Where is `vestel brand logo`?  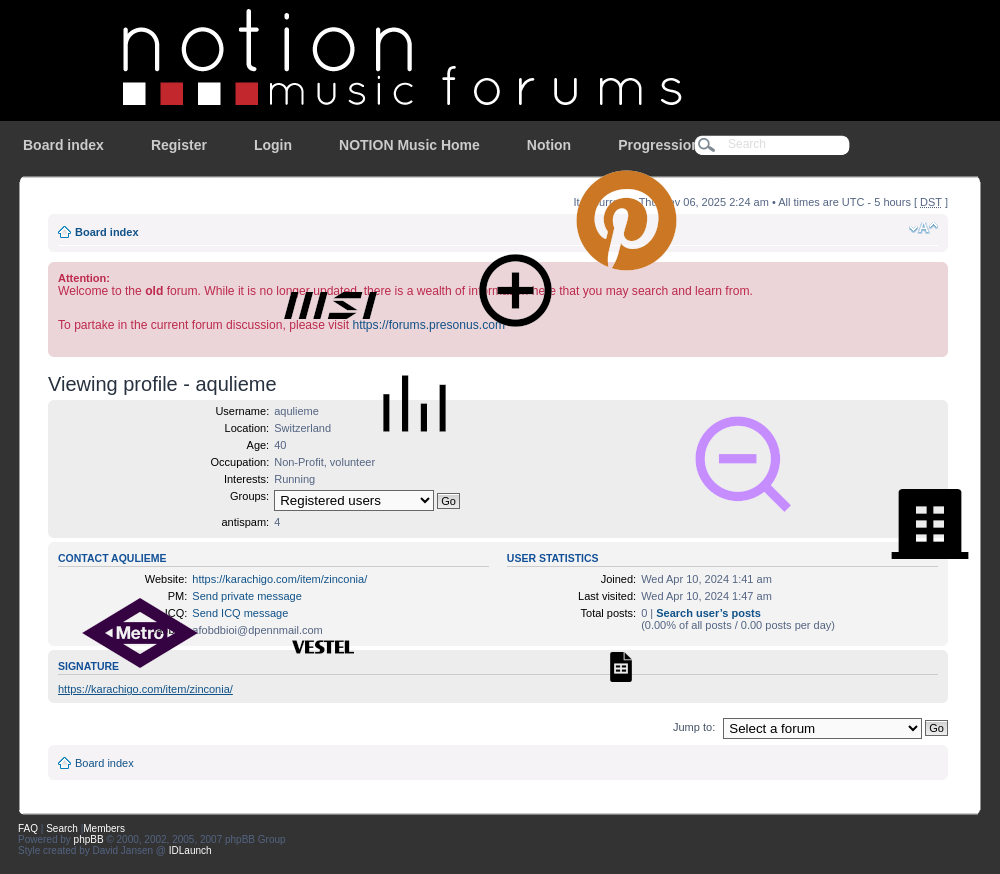
vestel brand logo is located at coordinates (323, 647).